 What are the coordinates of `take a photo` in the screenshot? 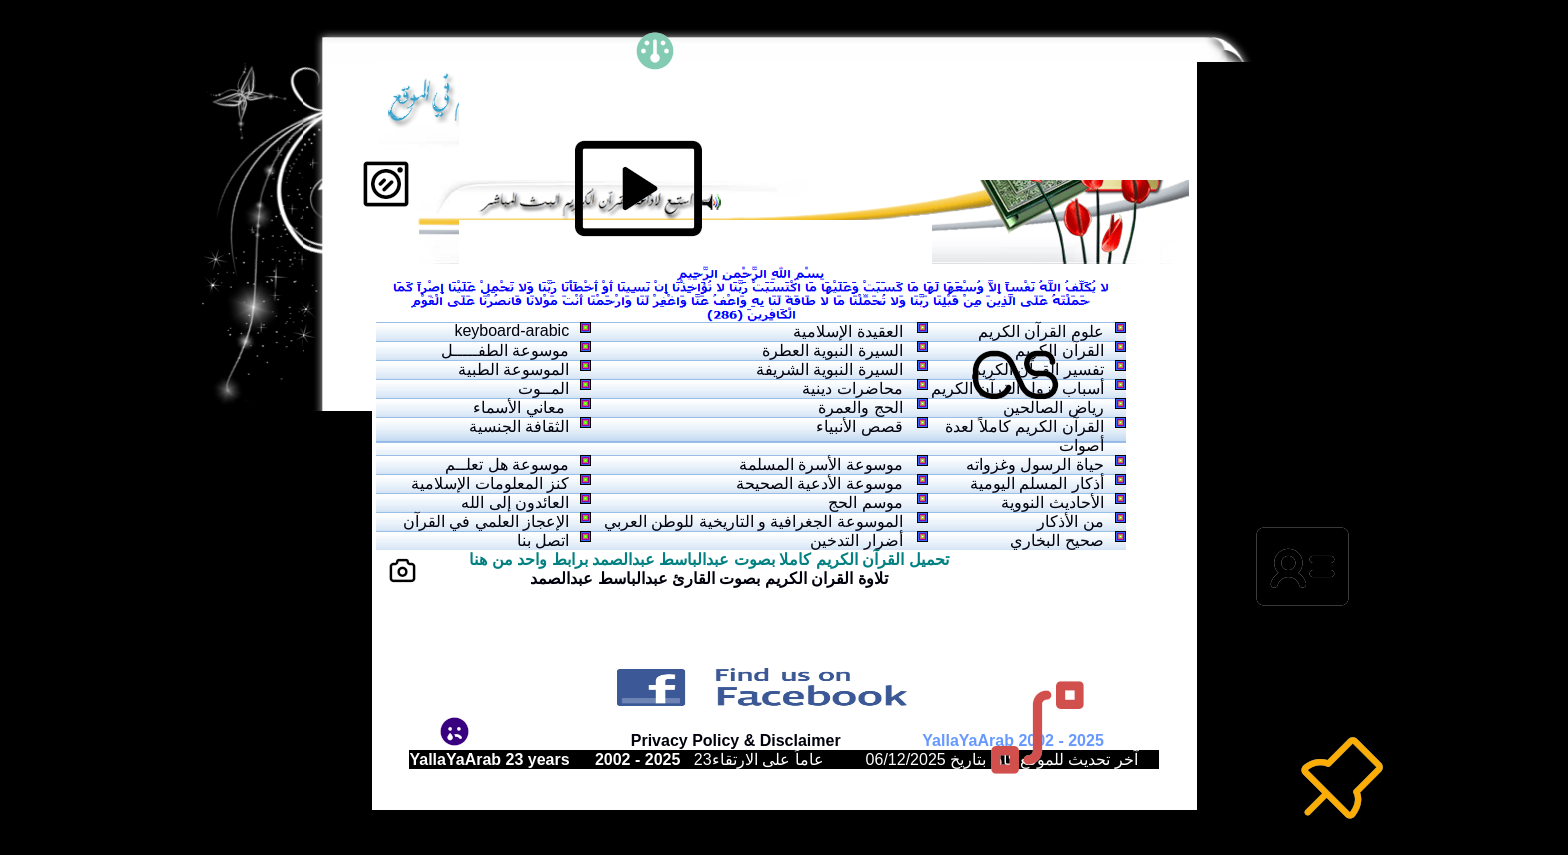 It's located at (402, 570).